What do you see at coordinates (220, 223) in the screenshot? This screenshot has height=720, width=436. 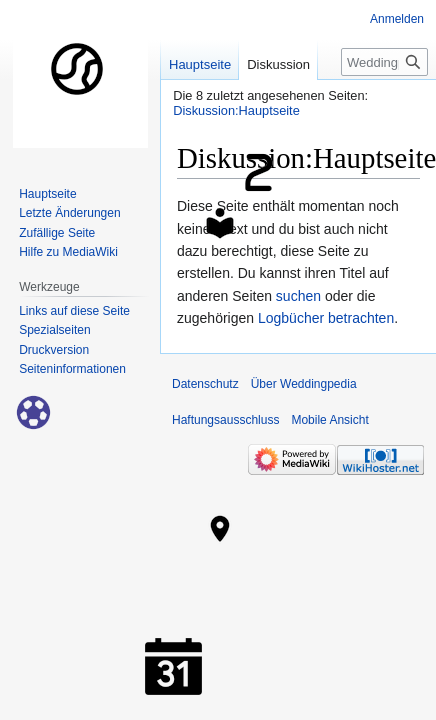 I see `access local library services` at bounding box center [220, 223].